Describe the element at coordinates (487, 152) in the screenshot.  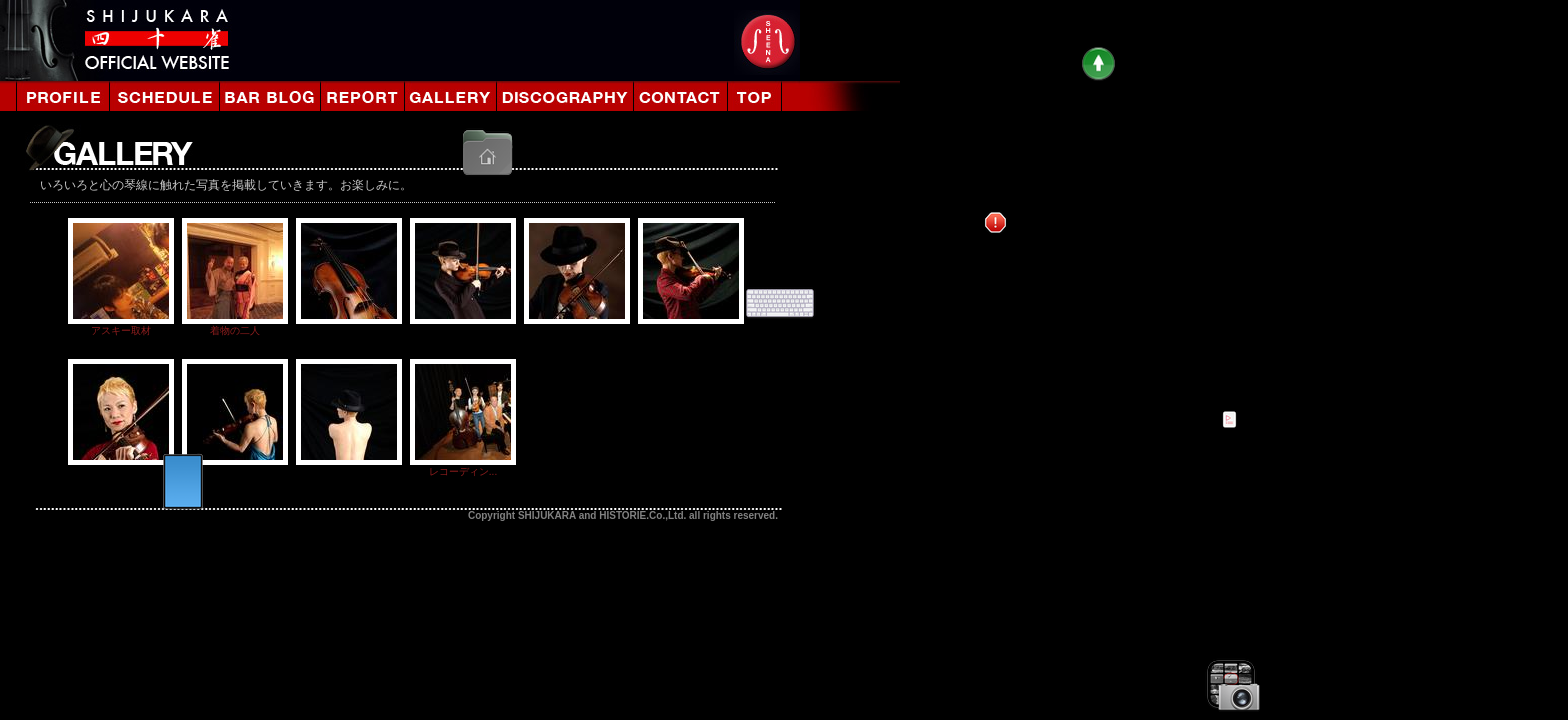
I see `access your home folder` at that location.